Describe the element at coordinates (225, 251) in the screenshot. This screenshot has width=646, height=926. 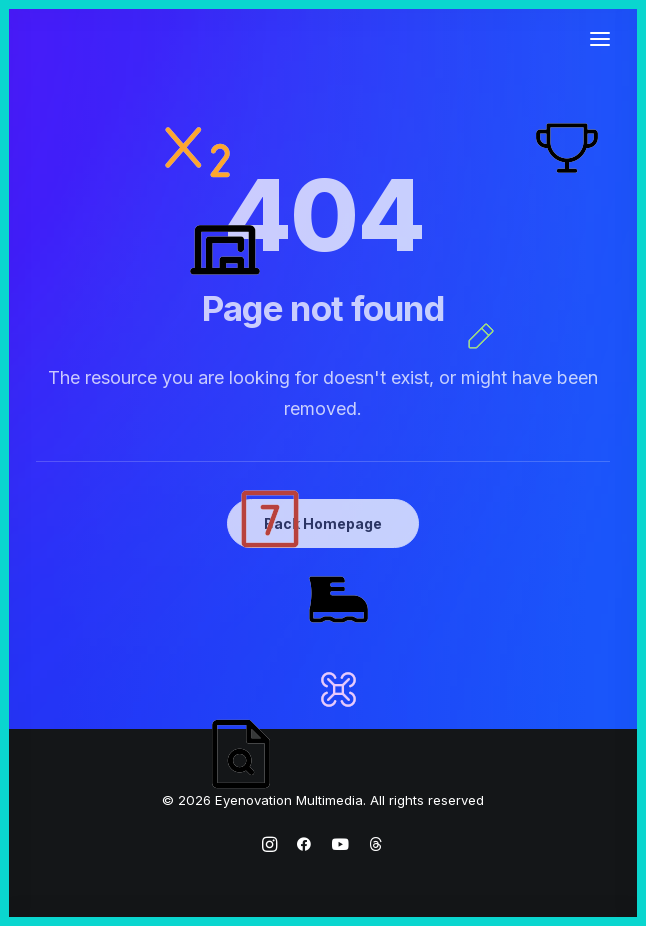
I see `open whiteboard or presentation mode` at that location.